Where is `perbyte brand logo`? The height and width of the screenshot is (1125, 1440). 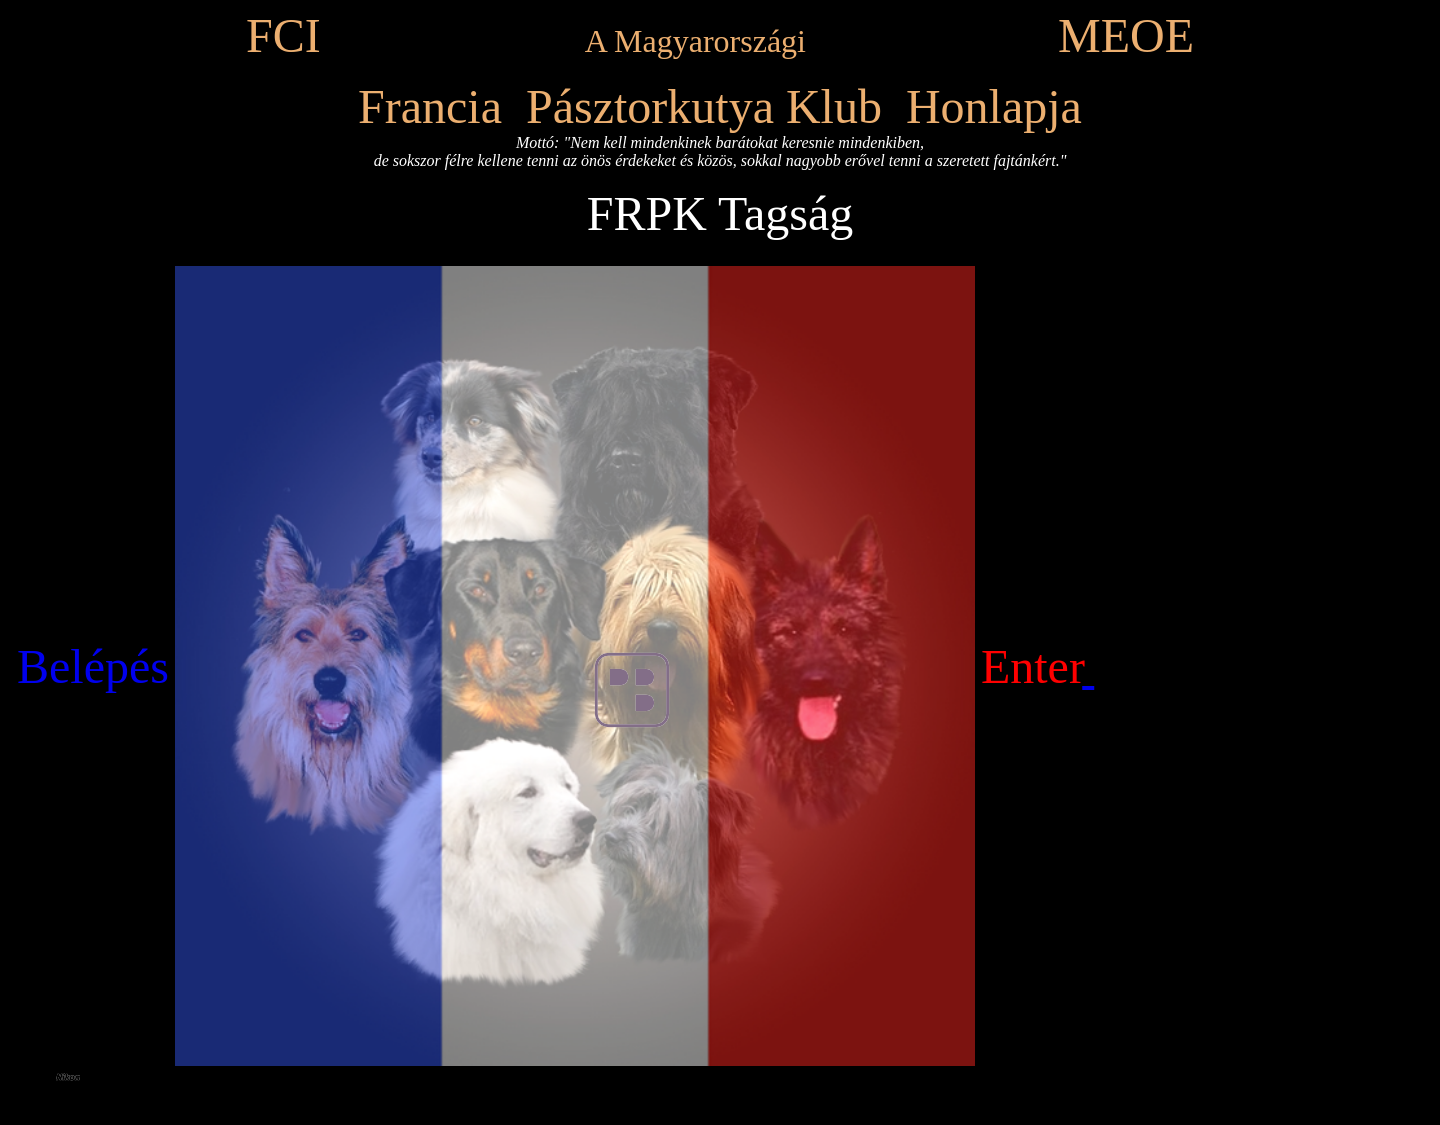
perbyte brand logo is located at coordinates (632, 690).